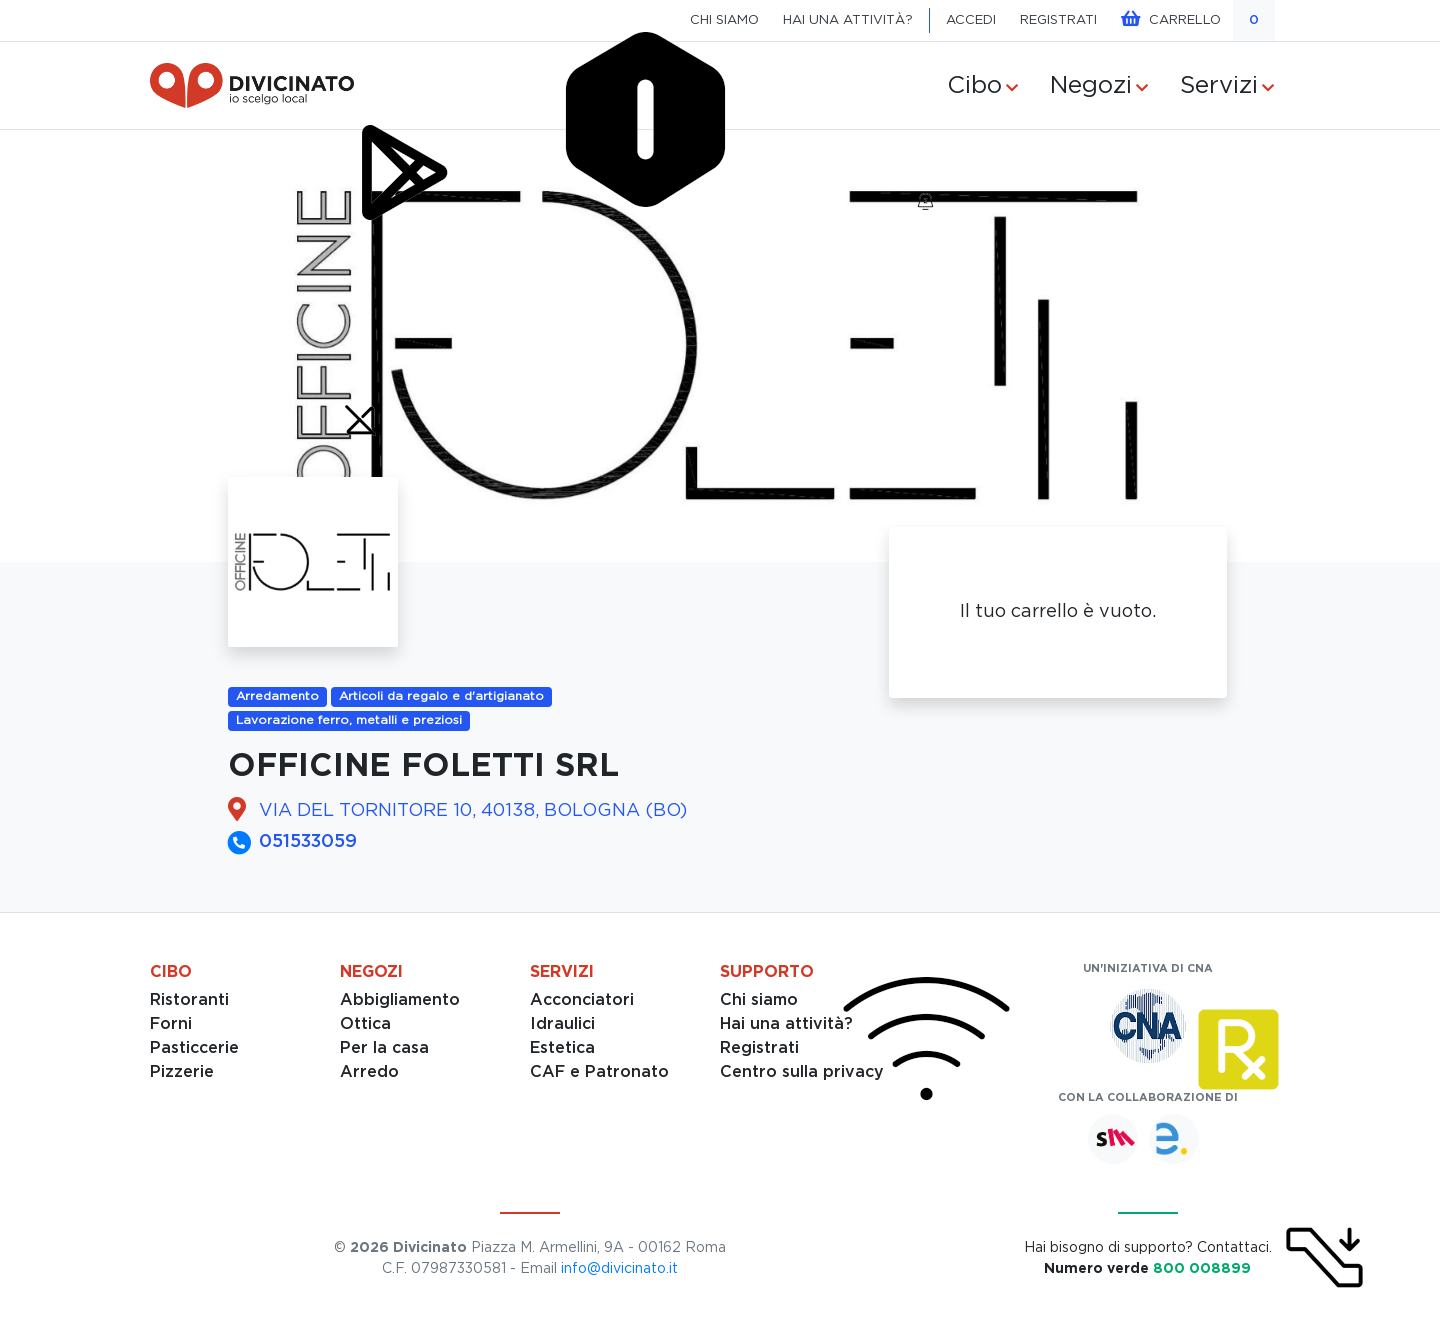  What do you see at coordinates (1238, 1049) in the screenshot?
I see `view prescription details` at bounding box center [1238, 1049].